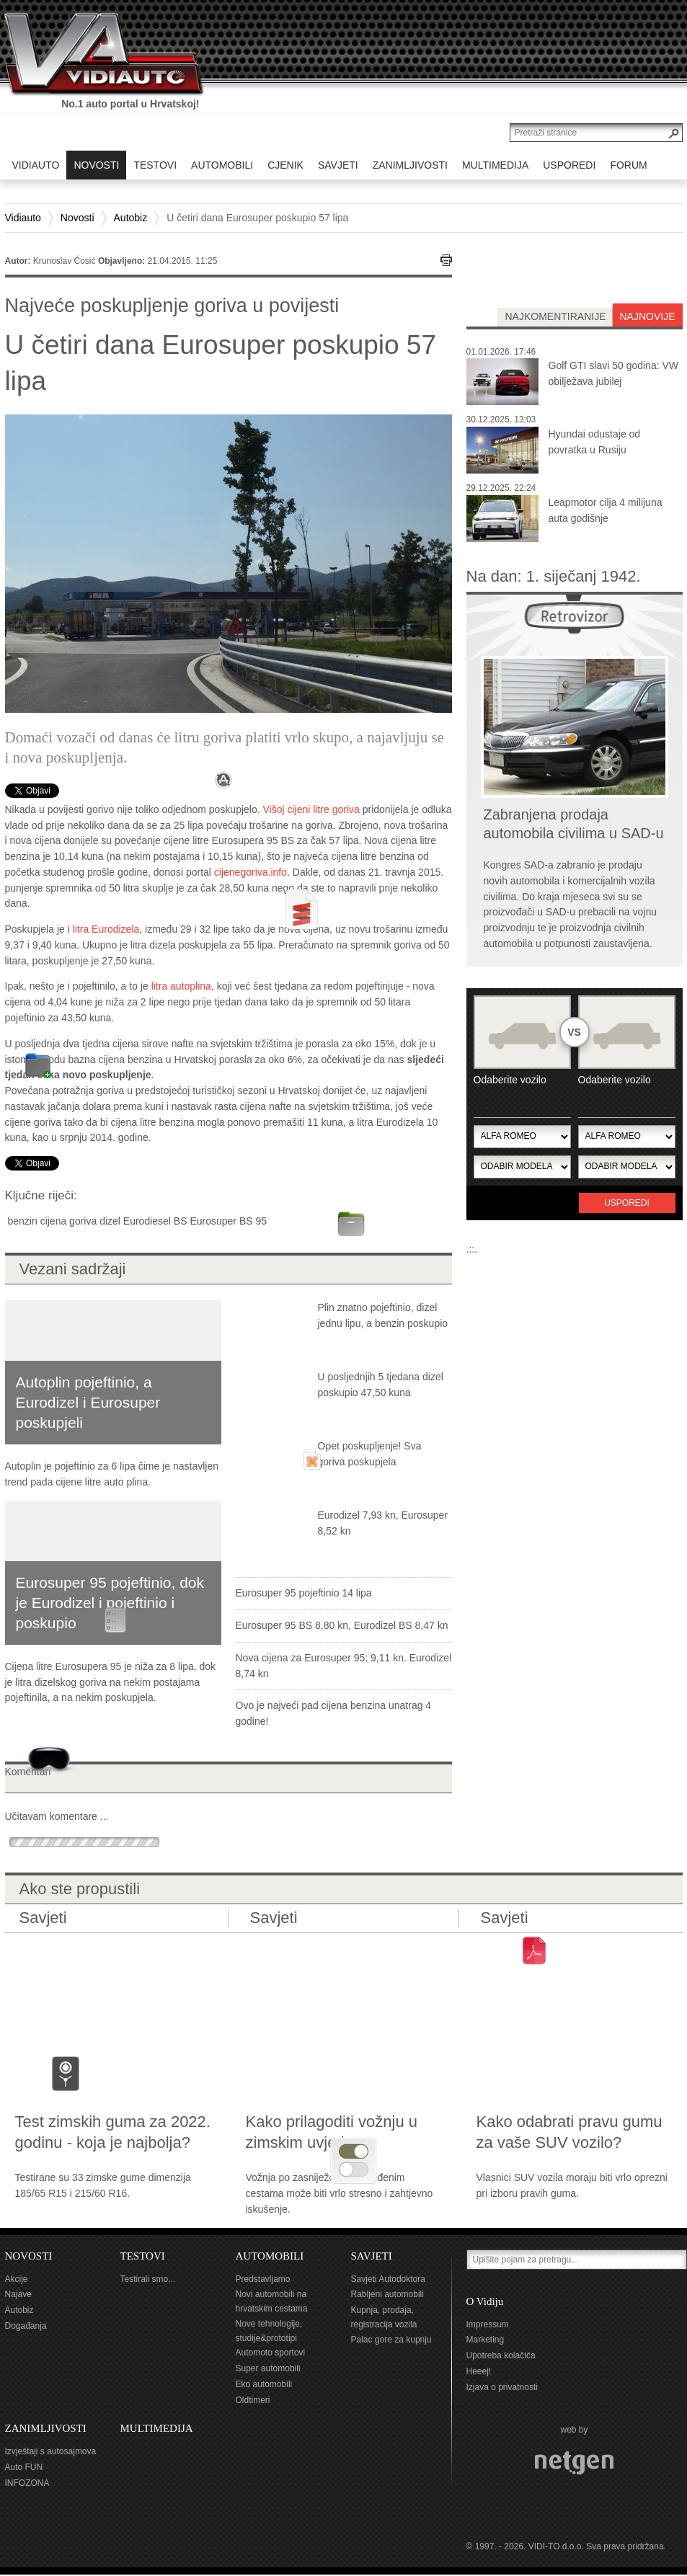 The width and height of the screenshot is (687, 2576). Describe the element at coordinates (37, 1065) in the screenshot. I see `create a new folder` at that location.